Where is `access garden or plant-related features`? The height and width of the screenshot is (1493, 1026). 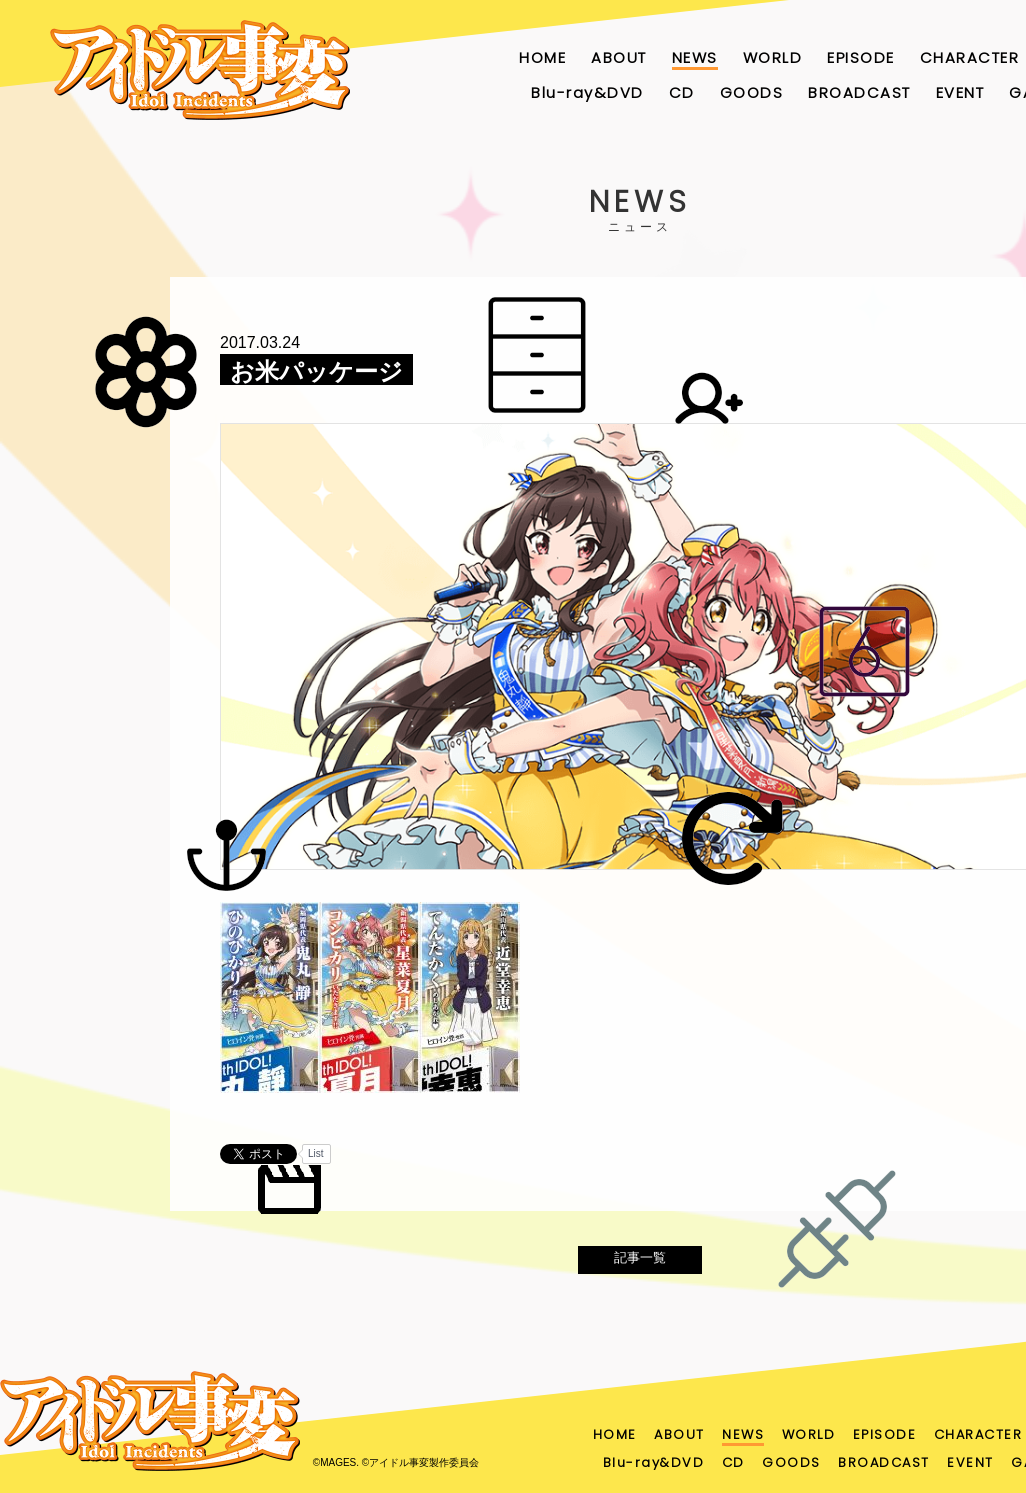 access garden or plant-related features is located at coordinates (146, 372).